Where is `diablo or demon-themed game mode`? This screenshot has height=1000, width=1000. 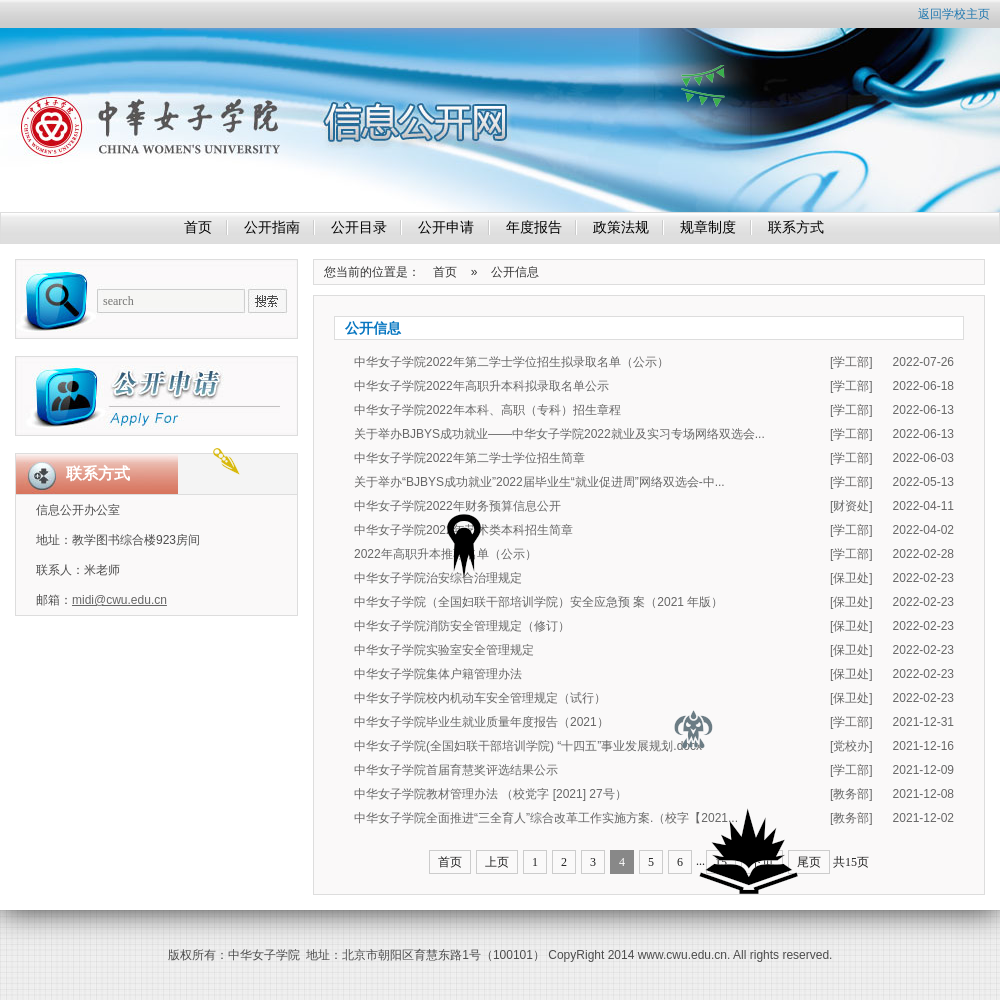 diablo or demon-themed game mode is located at coordinates (693, 729).